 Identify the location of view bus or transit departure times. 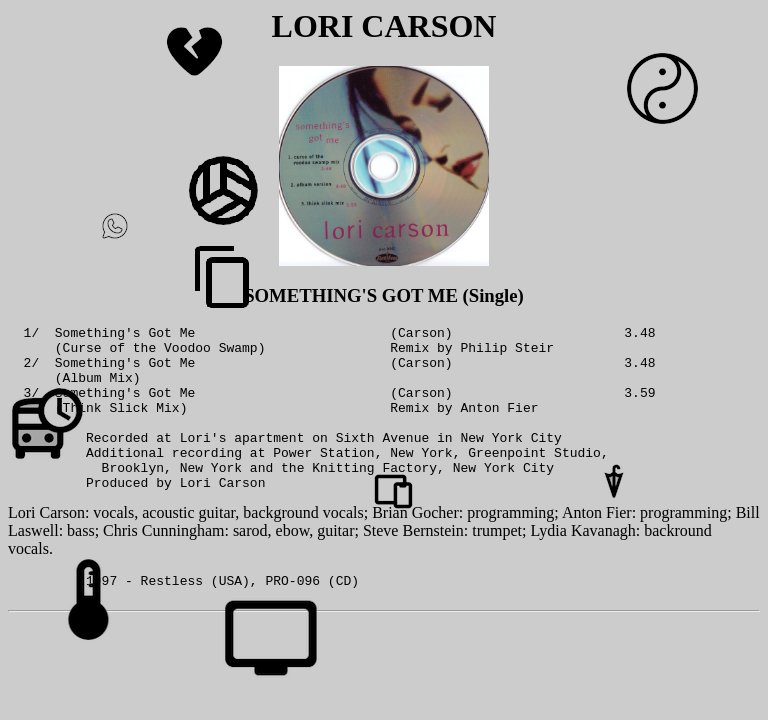
(47, 423).